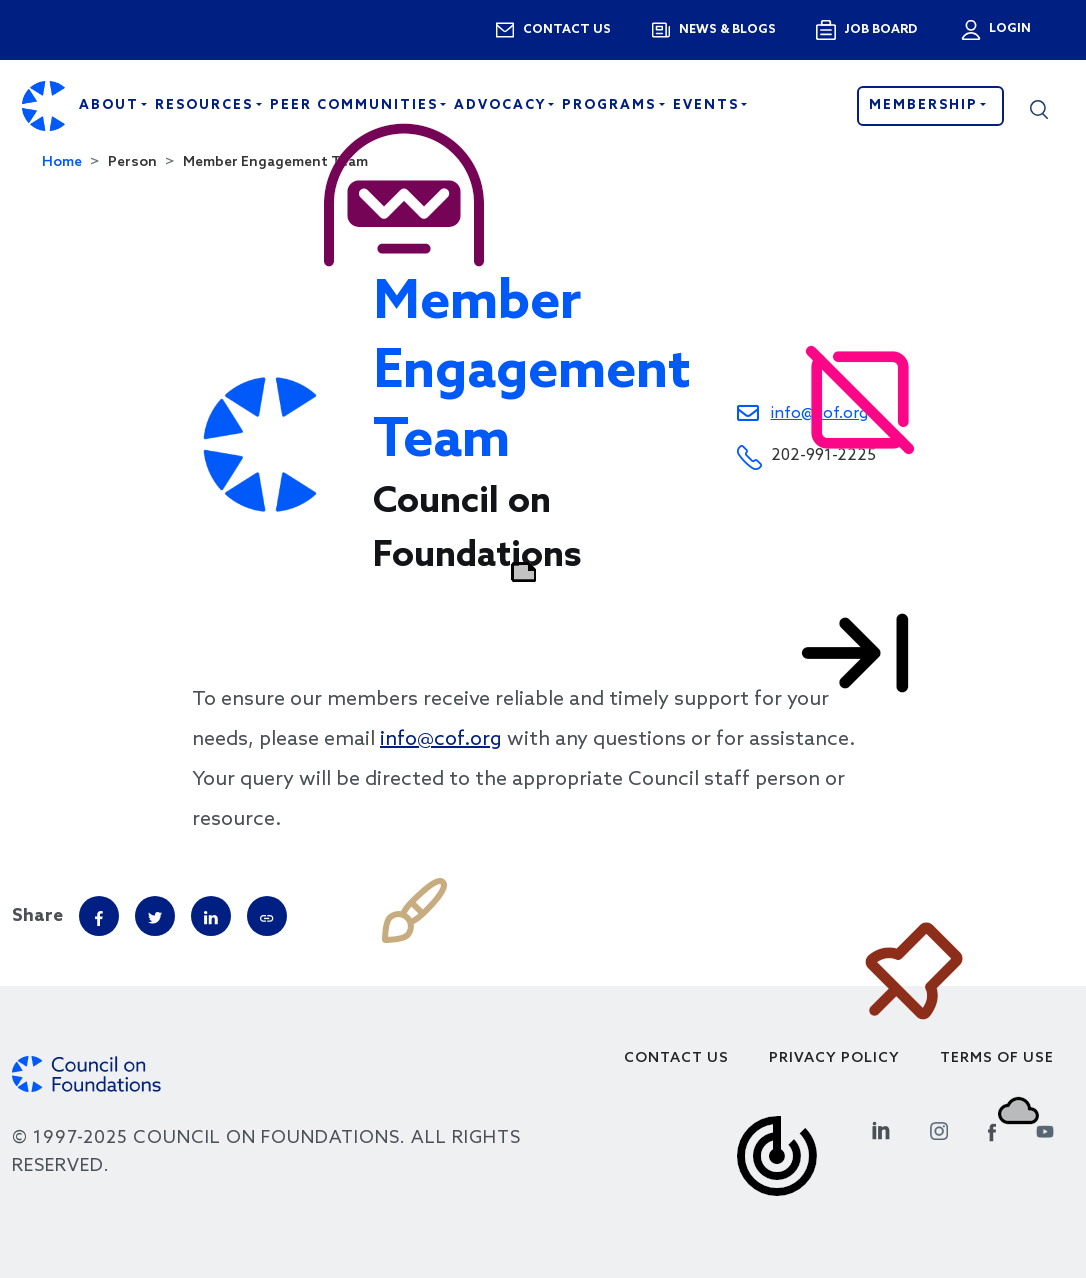 This screenshot has height=1278, width=1086. I want to click on access cloud storage, so click(1018, 1110).